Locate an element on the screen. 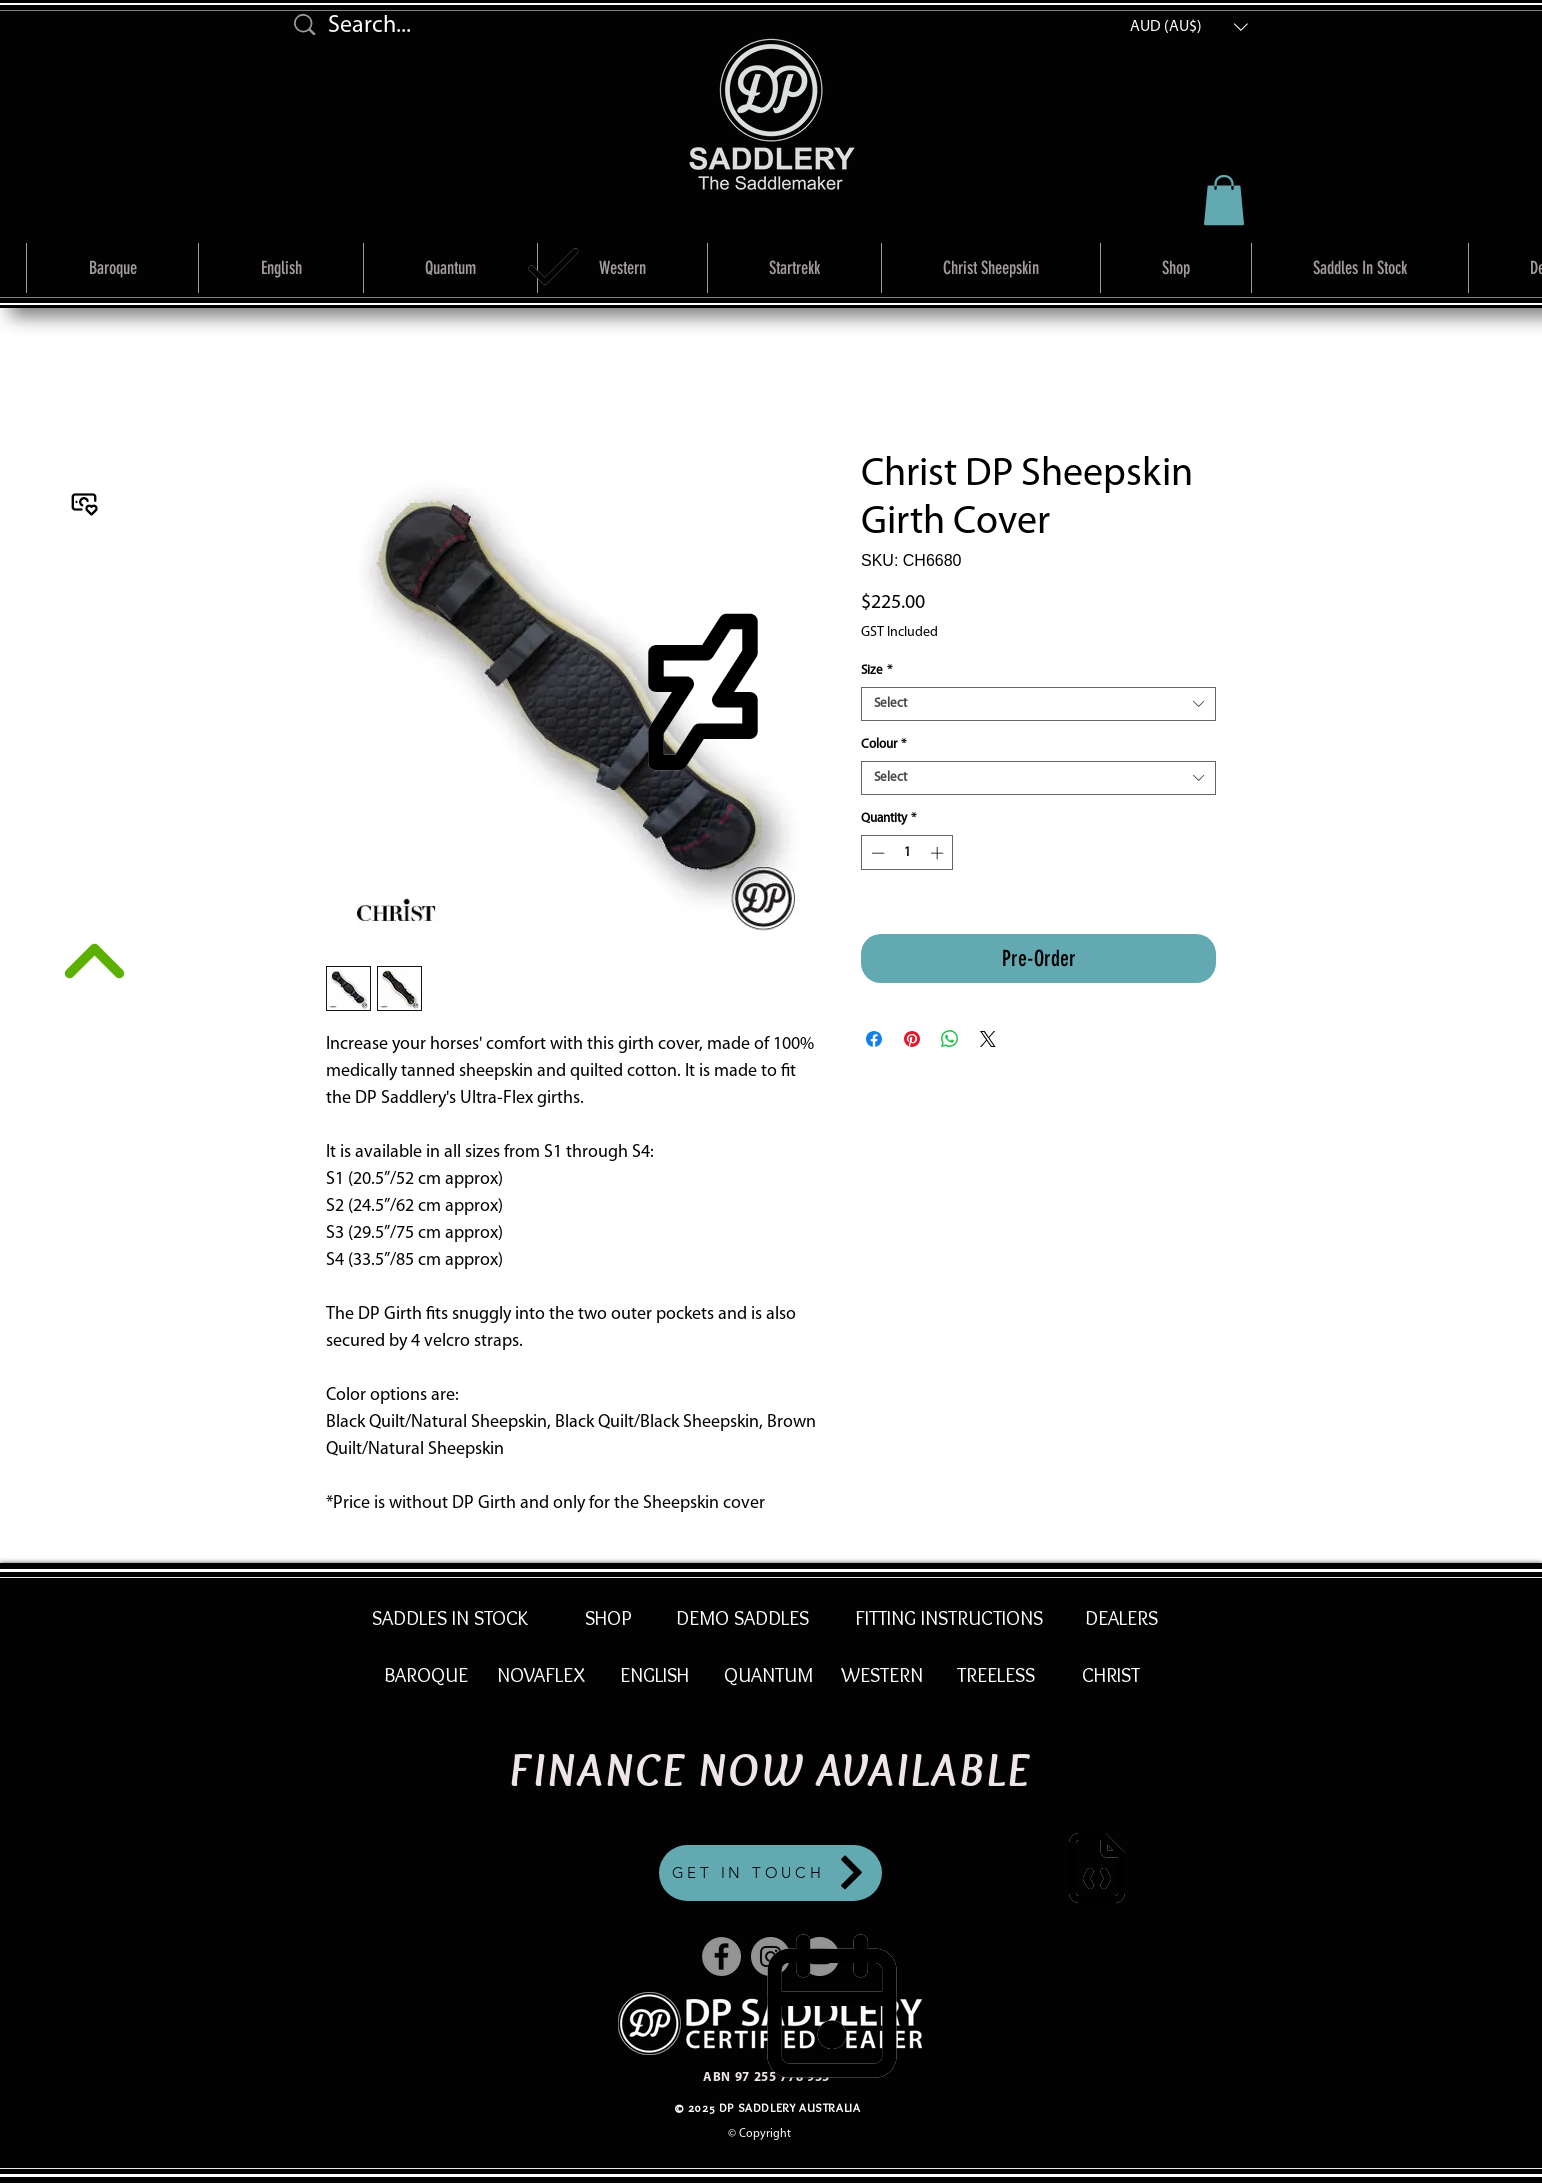 The height and width of the screenshot is (2183, 1542). donate or make a charitable contribution is located at coordinates (84, 502).